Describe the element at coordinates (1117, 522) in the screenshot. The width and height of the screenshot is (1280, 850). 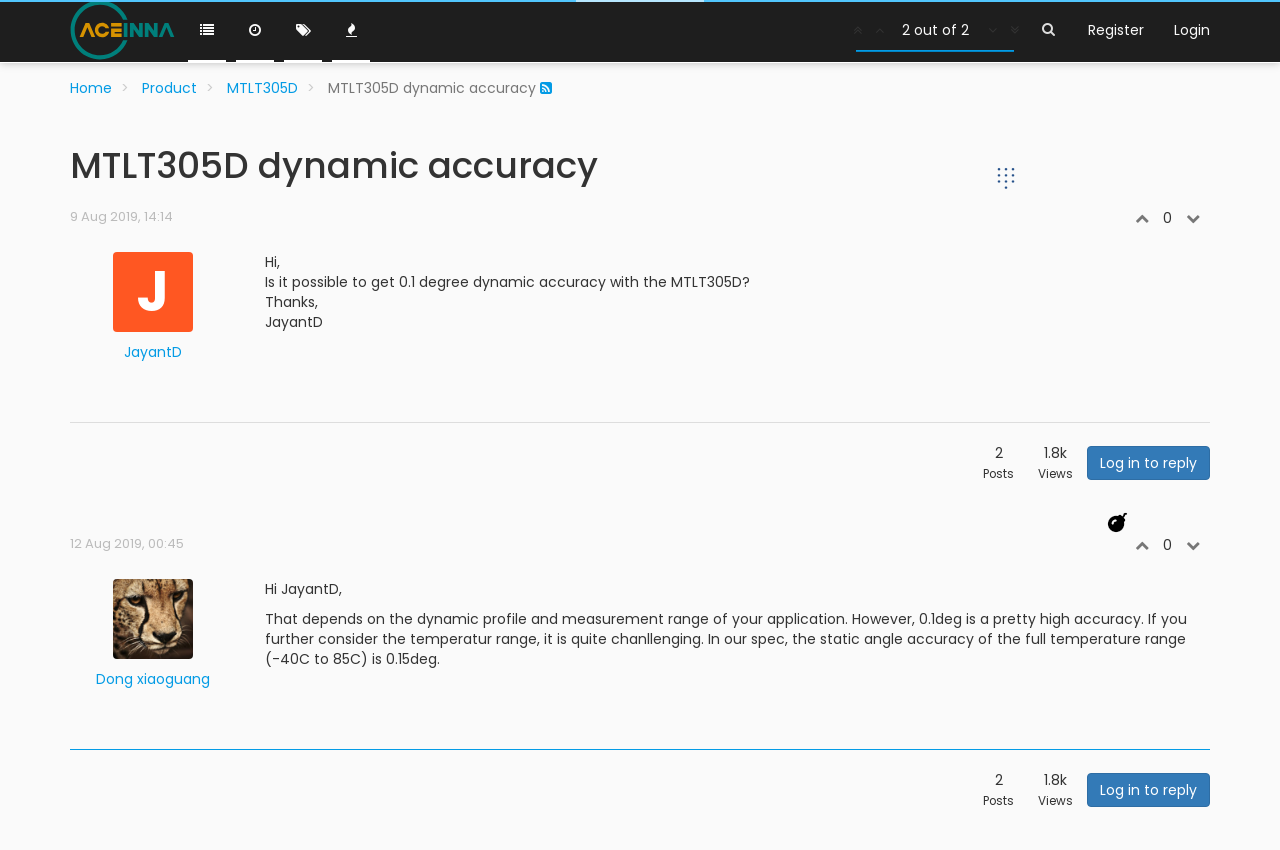
I see `delete all data or perform destructive action` at that location.